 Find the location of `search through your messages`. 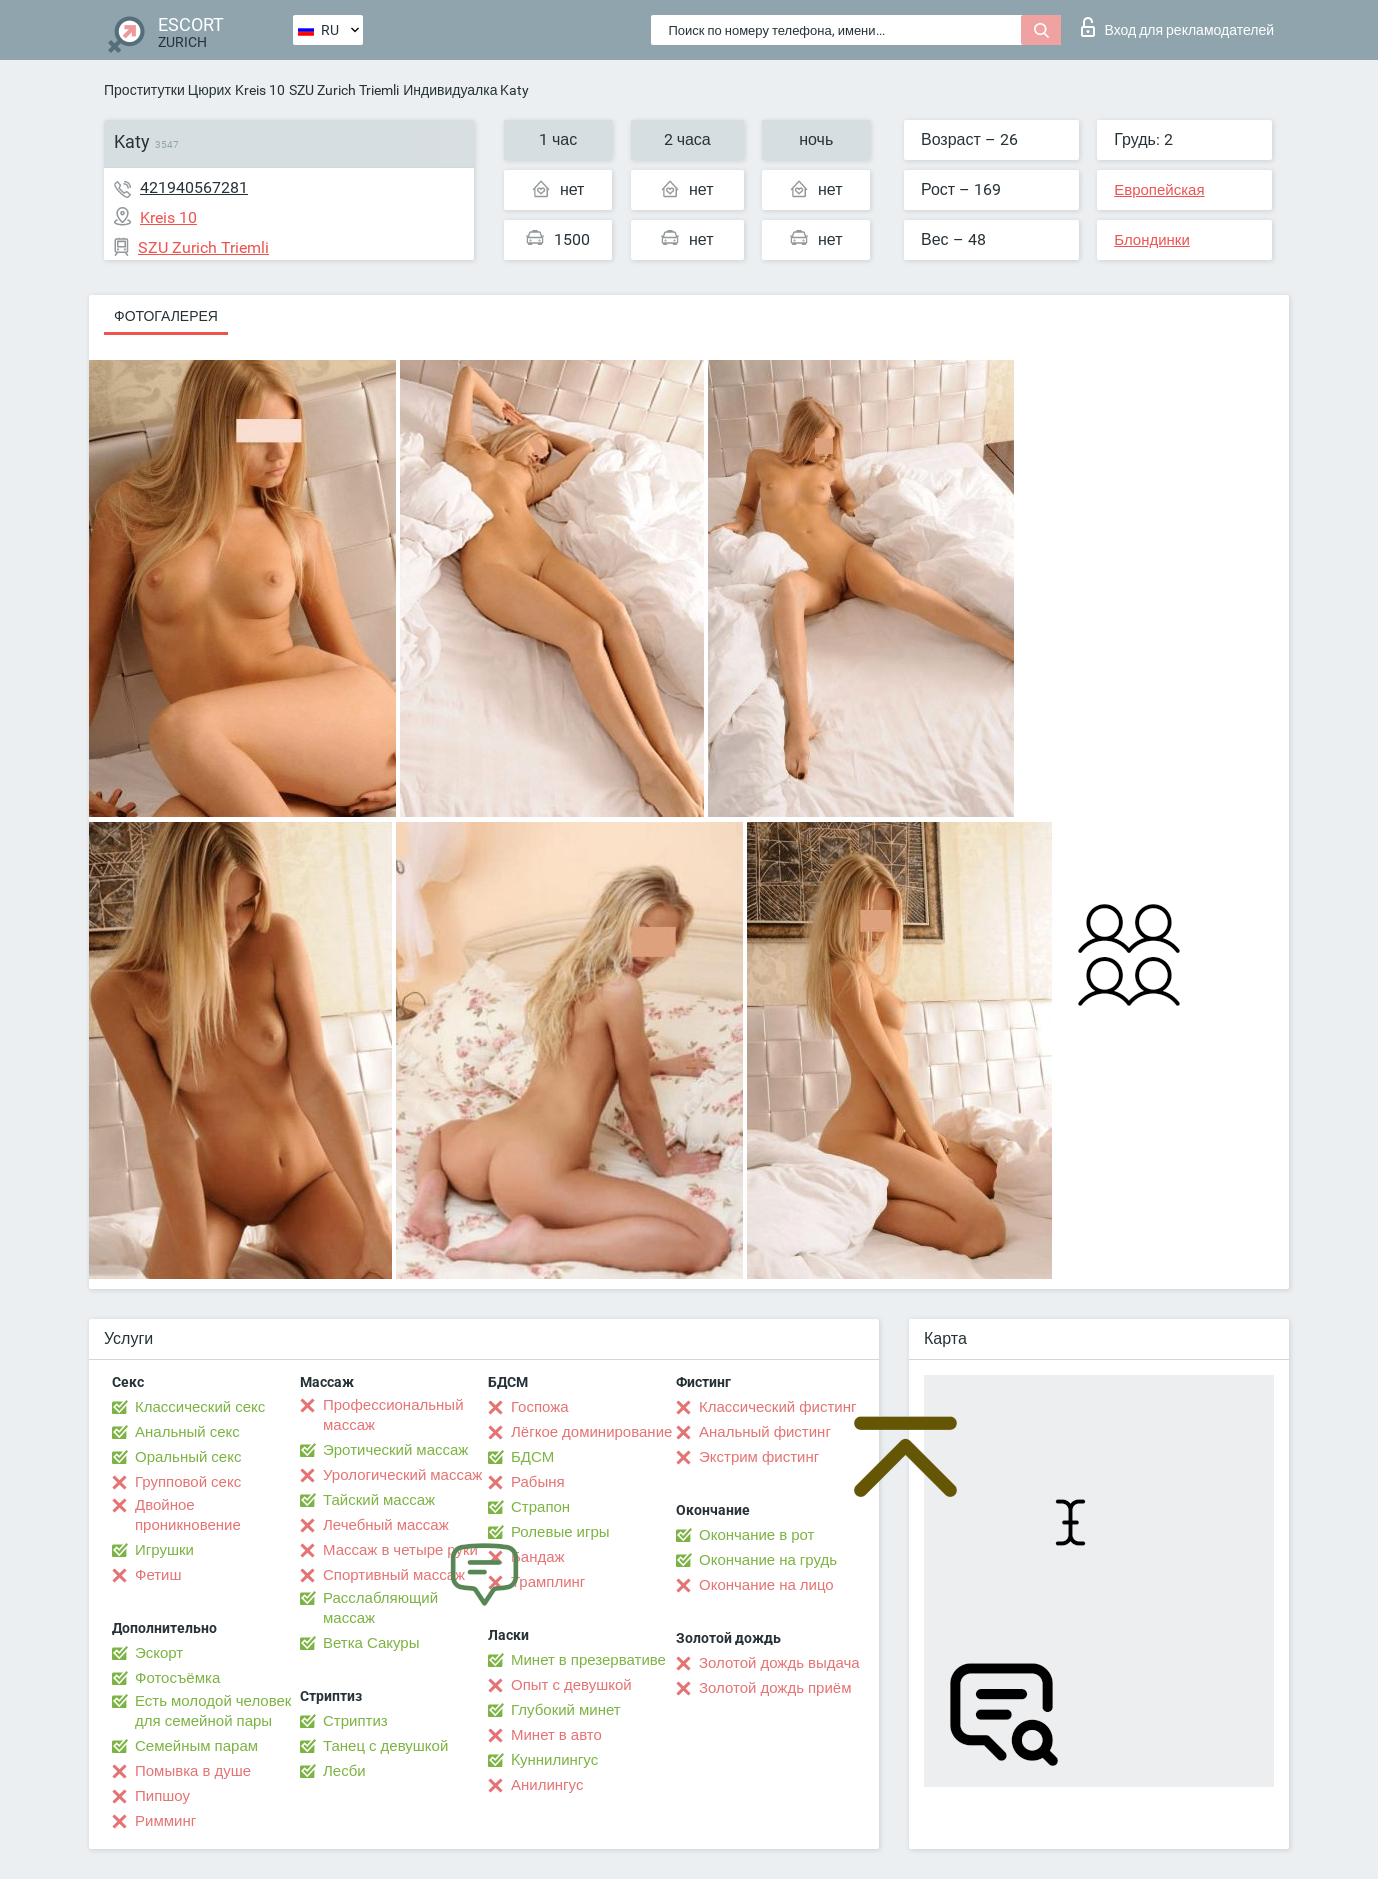

search through your messages is located at coordinates (1001, 1709).